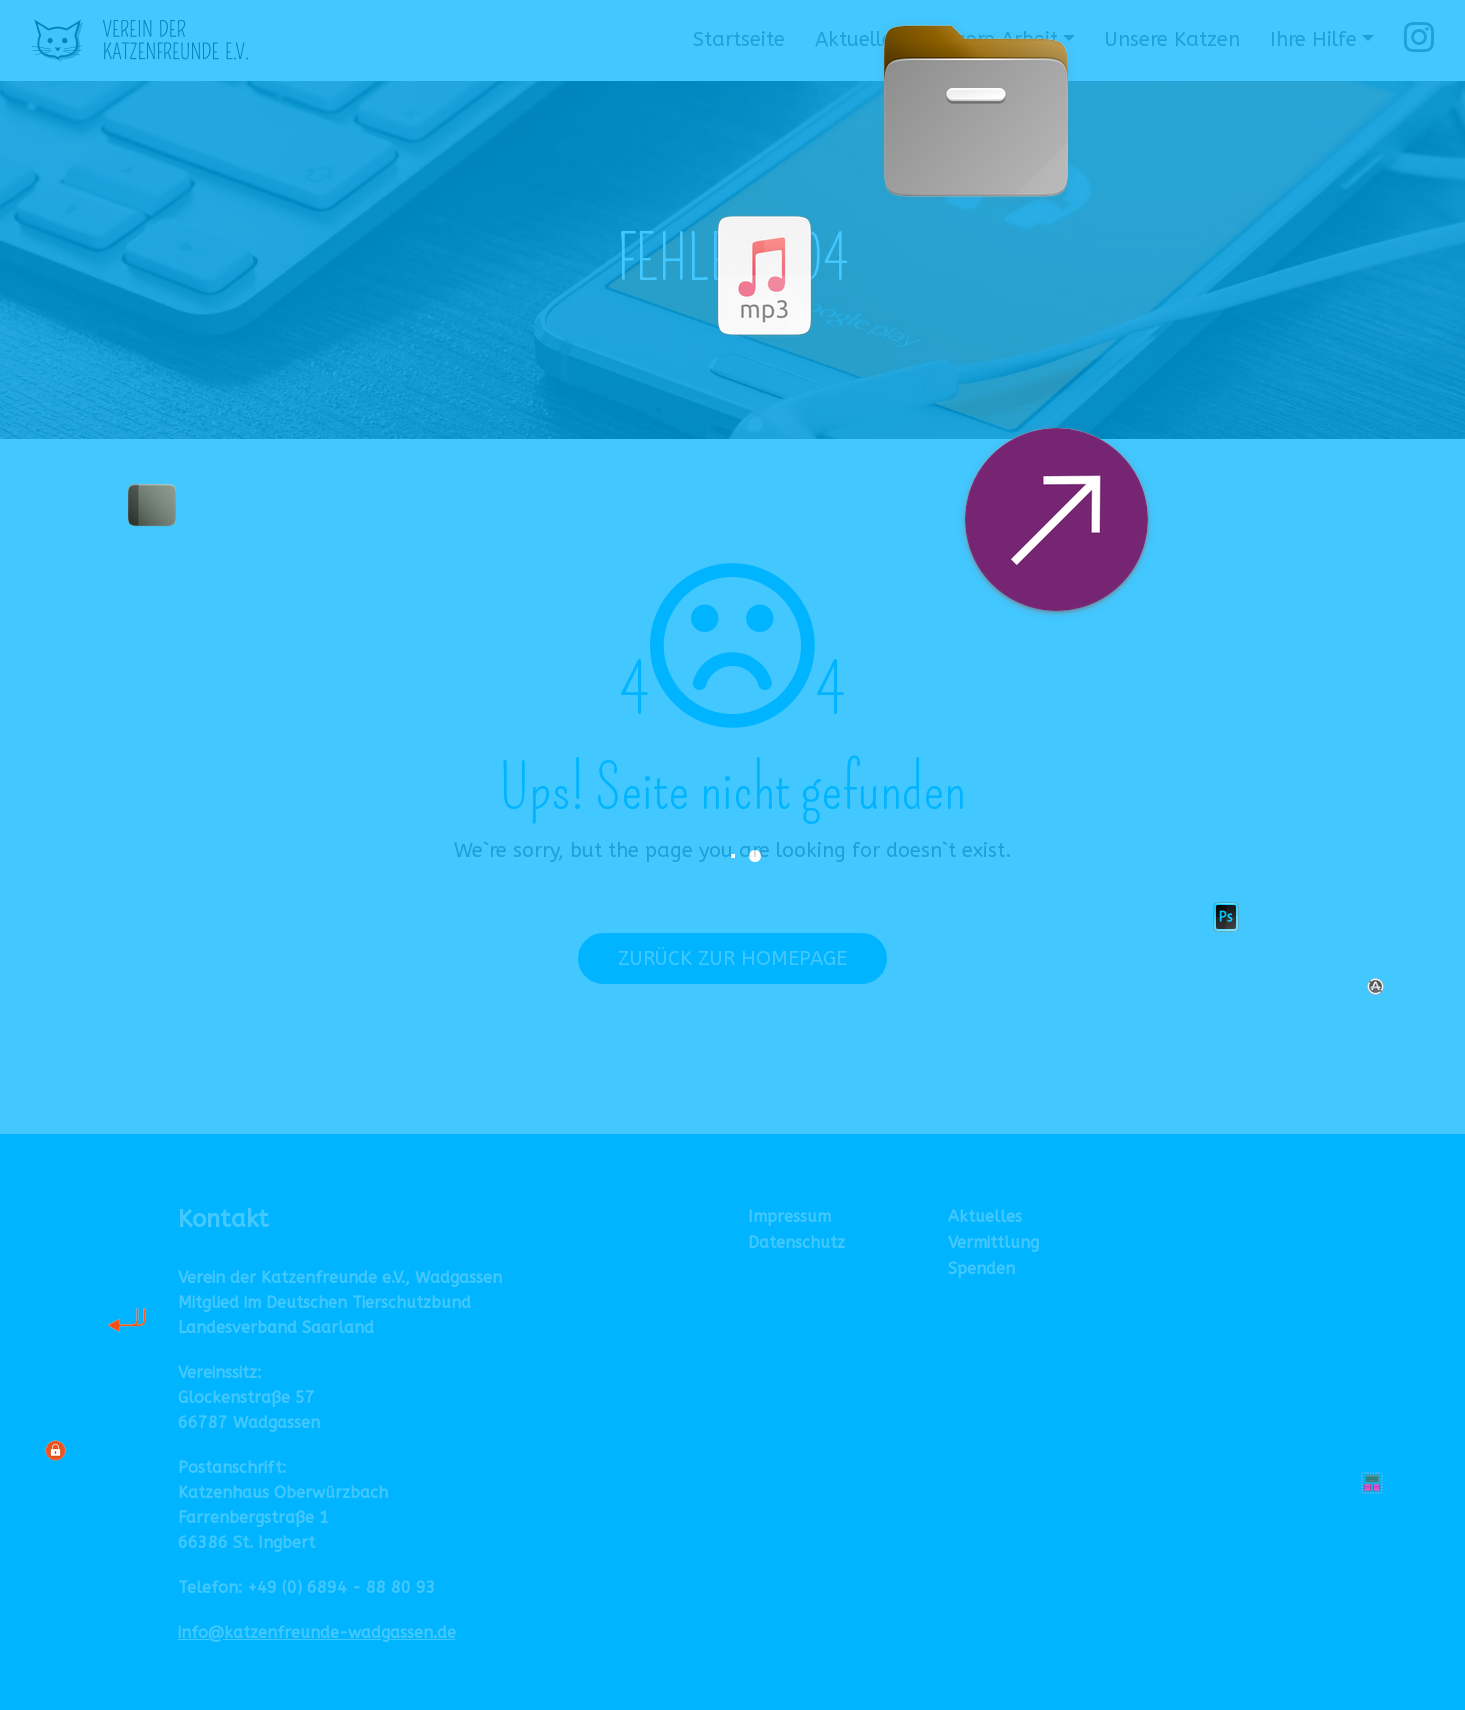 The image size is (1465, 1710). Describe the element at coordinates (126, 1320) in the screenshot. I see `reply to all recipients of an email` at that location.